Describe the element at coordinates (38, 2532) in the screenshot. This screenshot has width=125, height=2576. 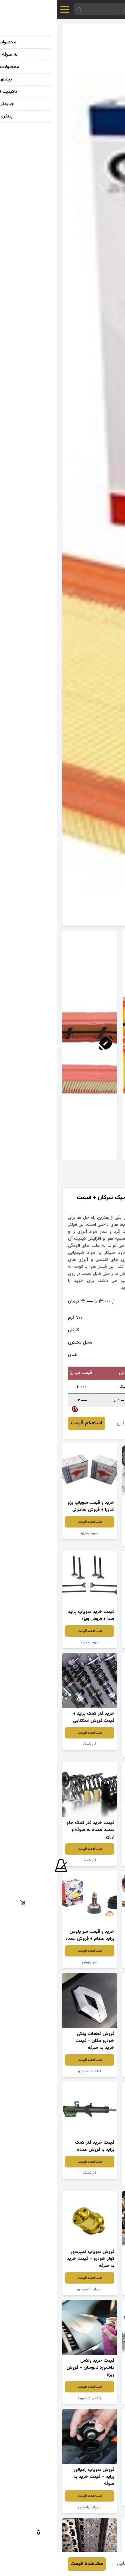
I see `indicates high temperature reading` at that location.